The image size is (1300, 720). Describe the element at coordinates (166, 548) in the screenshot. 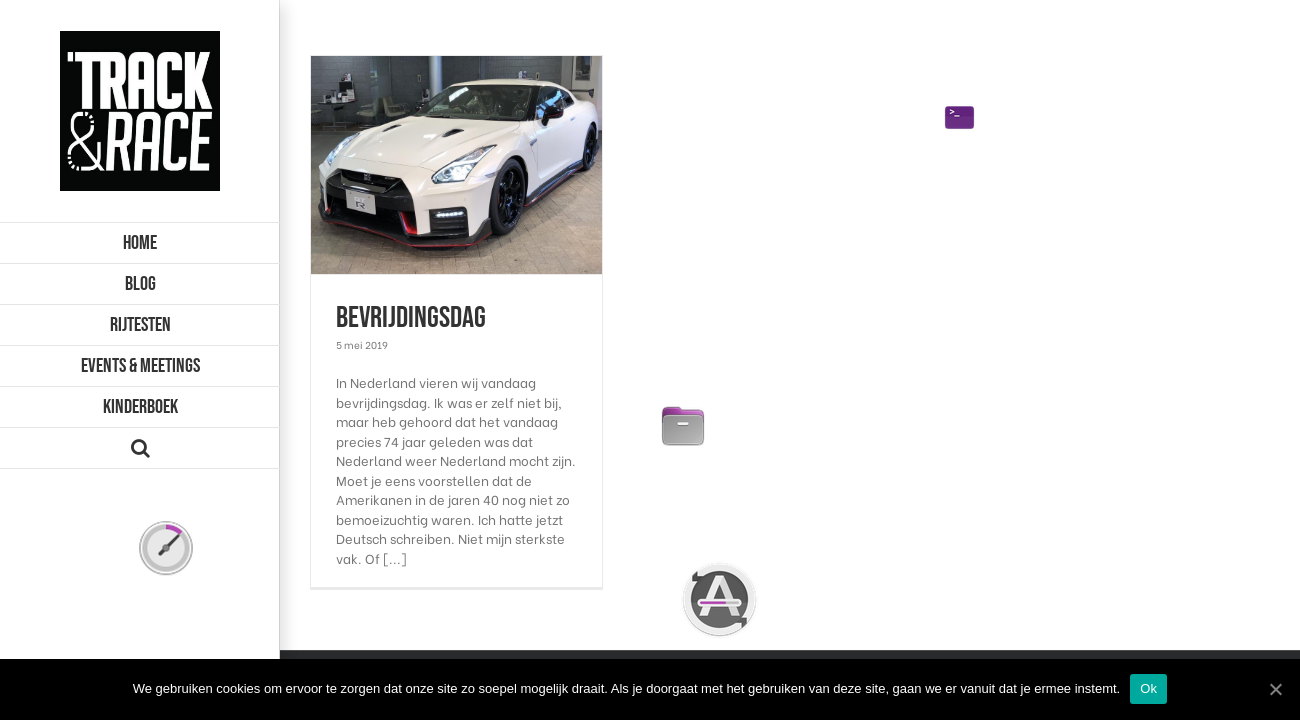

I see `open sysprof system profiler application` at that location.